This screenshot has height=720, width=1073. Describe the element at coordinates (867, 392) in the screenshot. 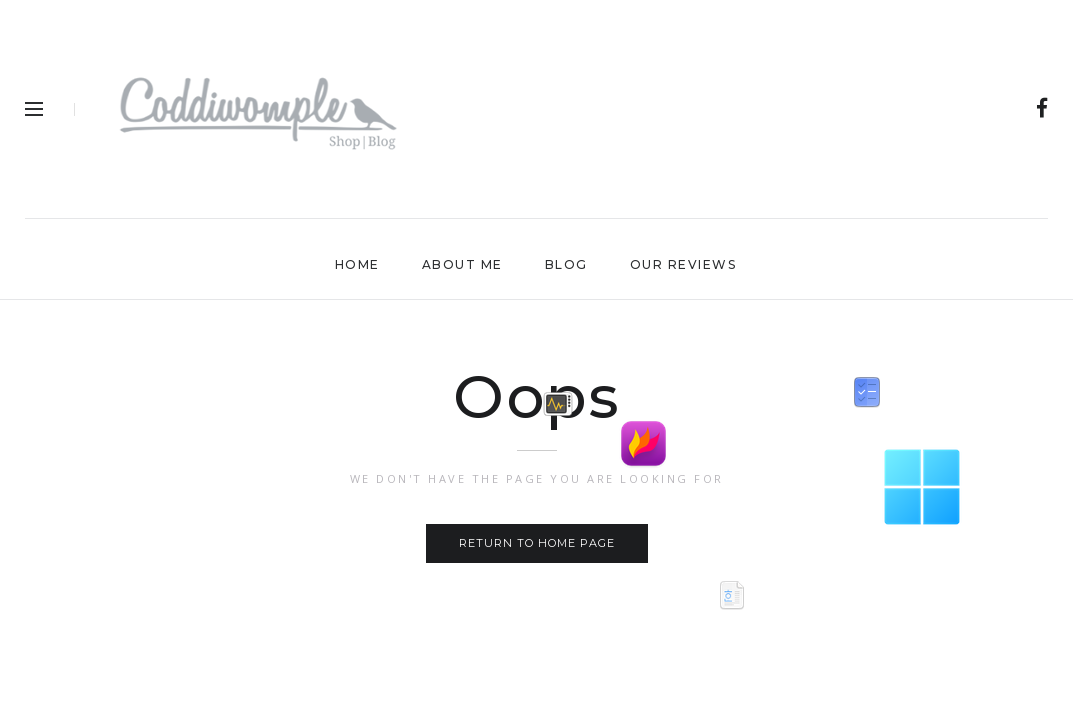

I see `open your bookmarks or saved items app` at that location.